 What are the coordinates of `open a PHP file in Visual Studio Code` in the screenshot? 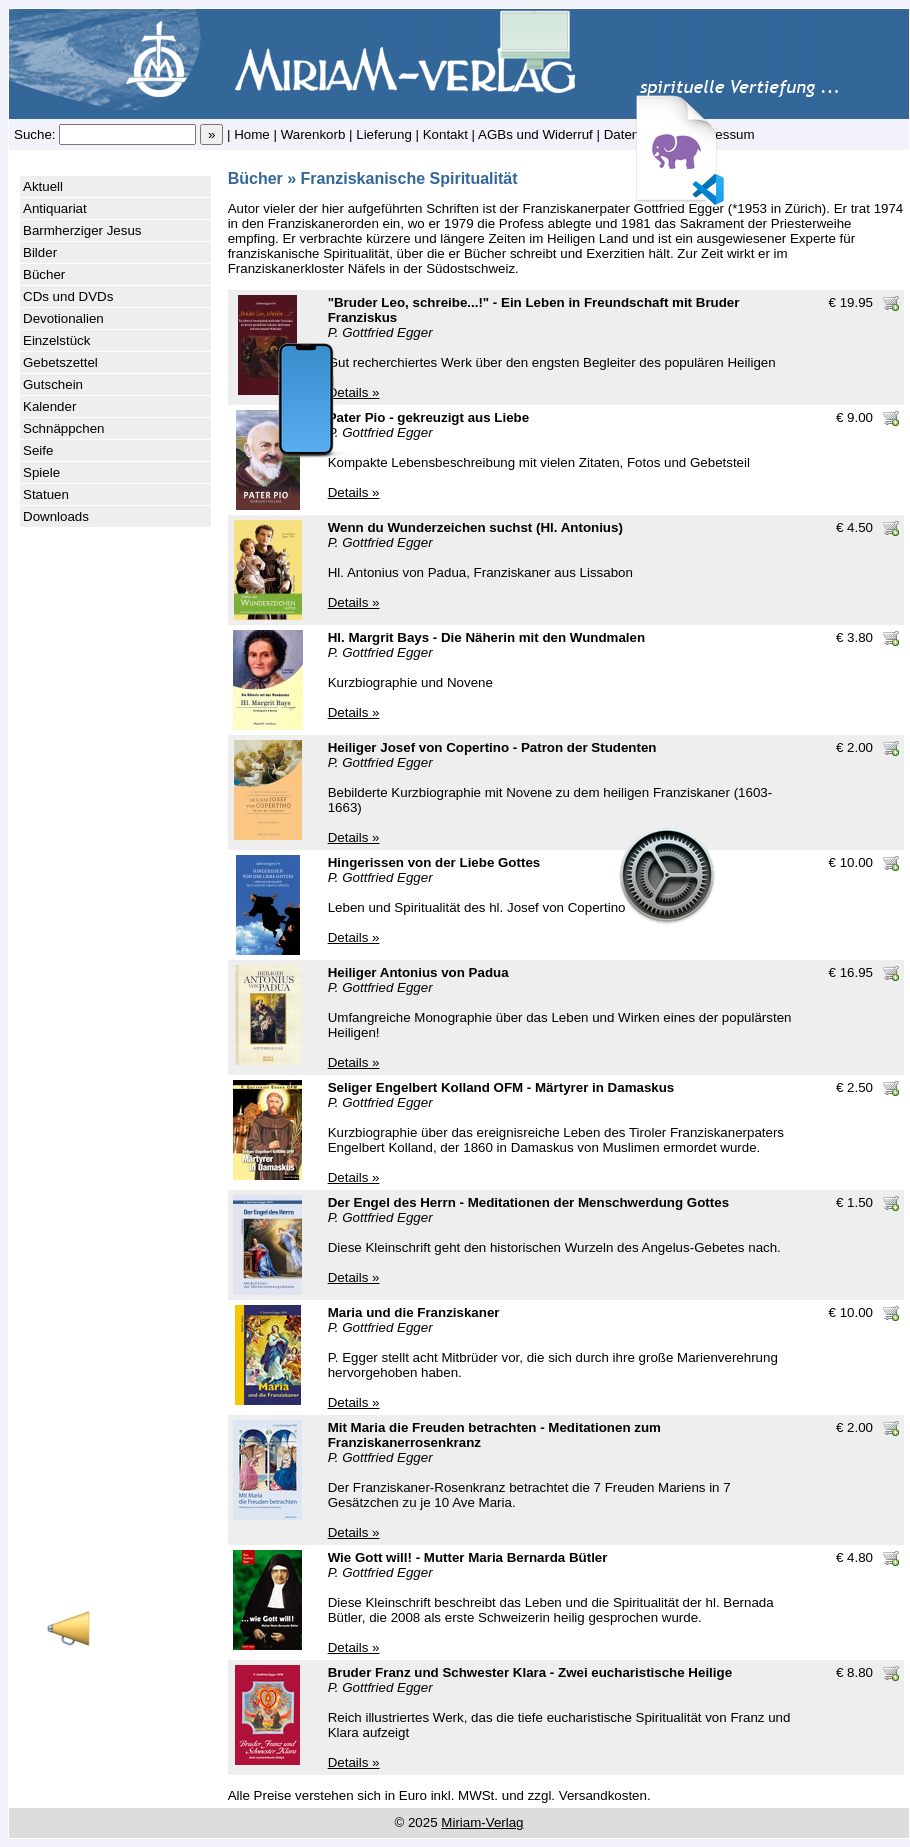 It's located at (676, 150).